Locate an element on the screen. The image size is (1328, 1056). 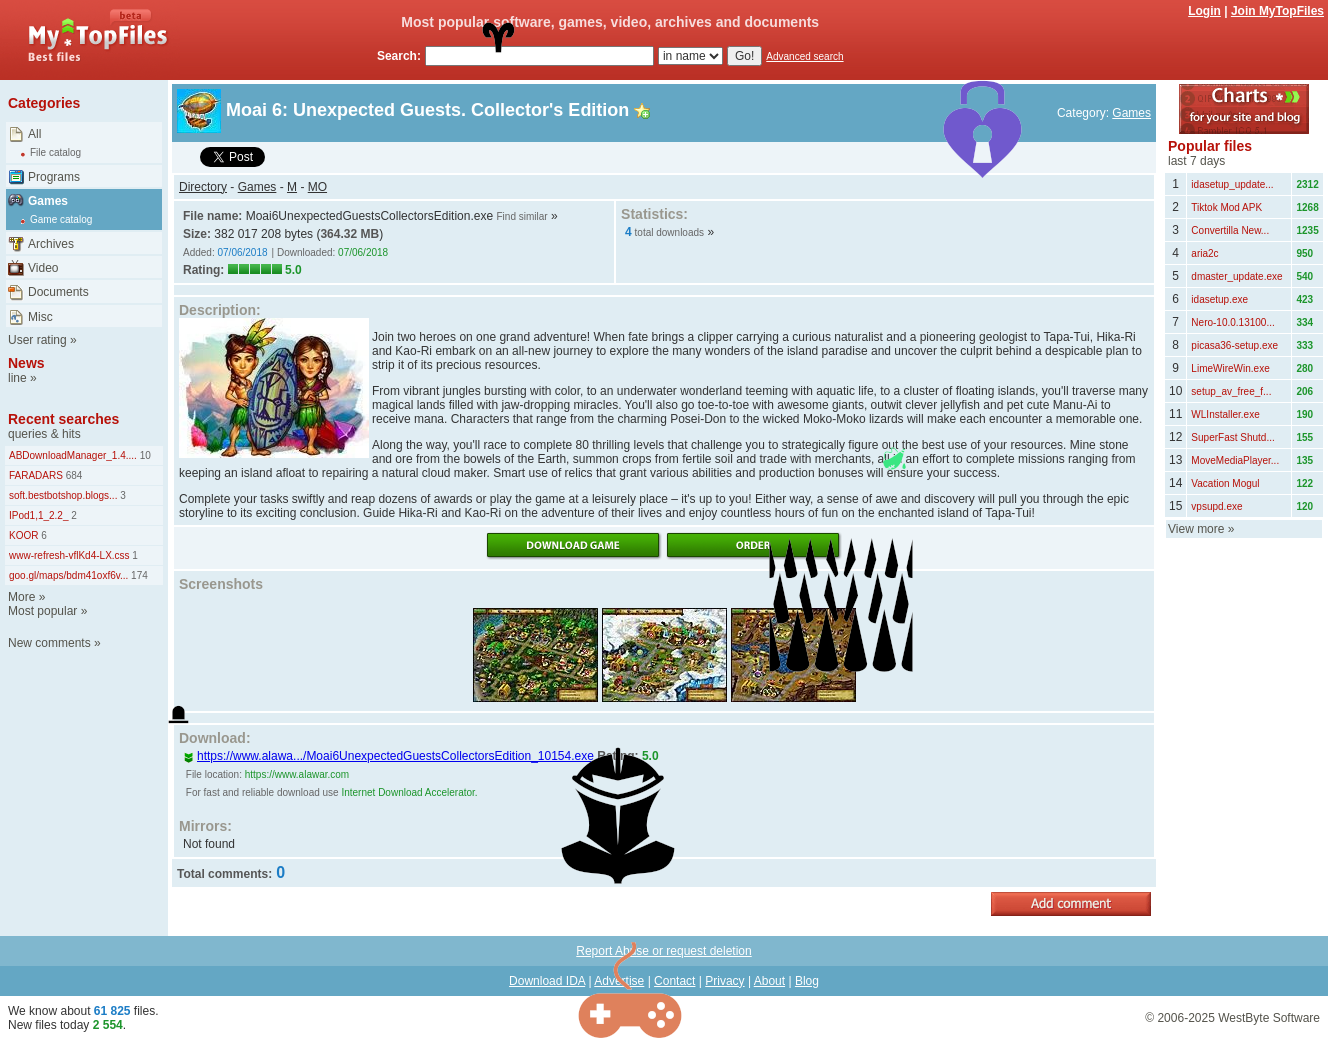
indicates a deceased character or game over state is located at coordinates (178, 714).